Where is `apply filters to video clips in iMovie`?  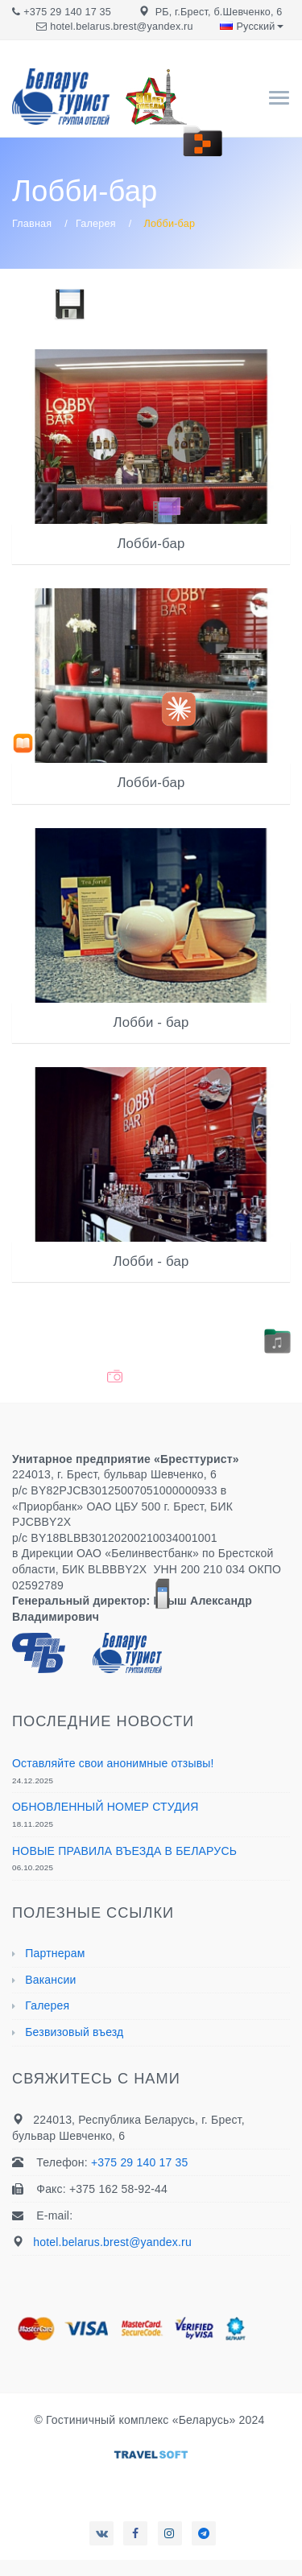
apply filters to video clips in iMovie is located at coordinates (167, 511).